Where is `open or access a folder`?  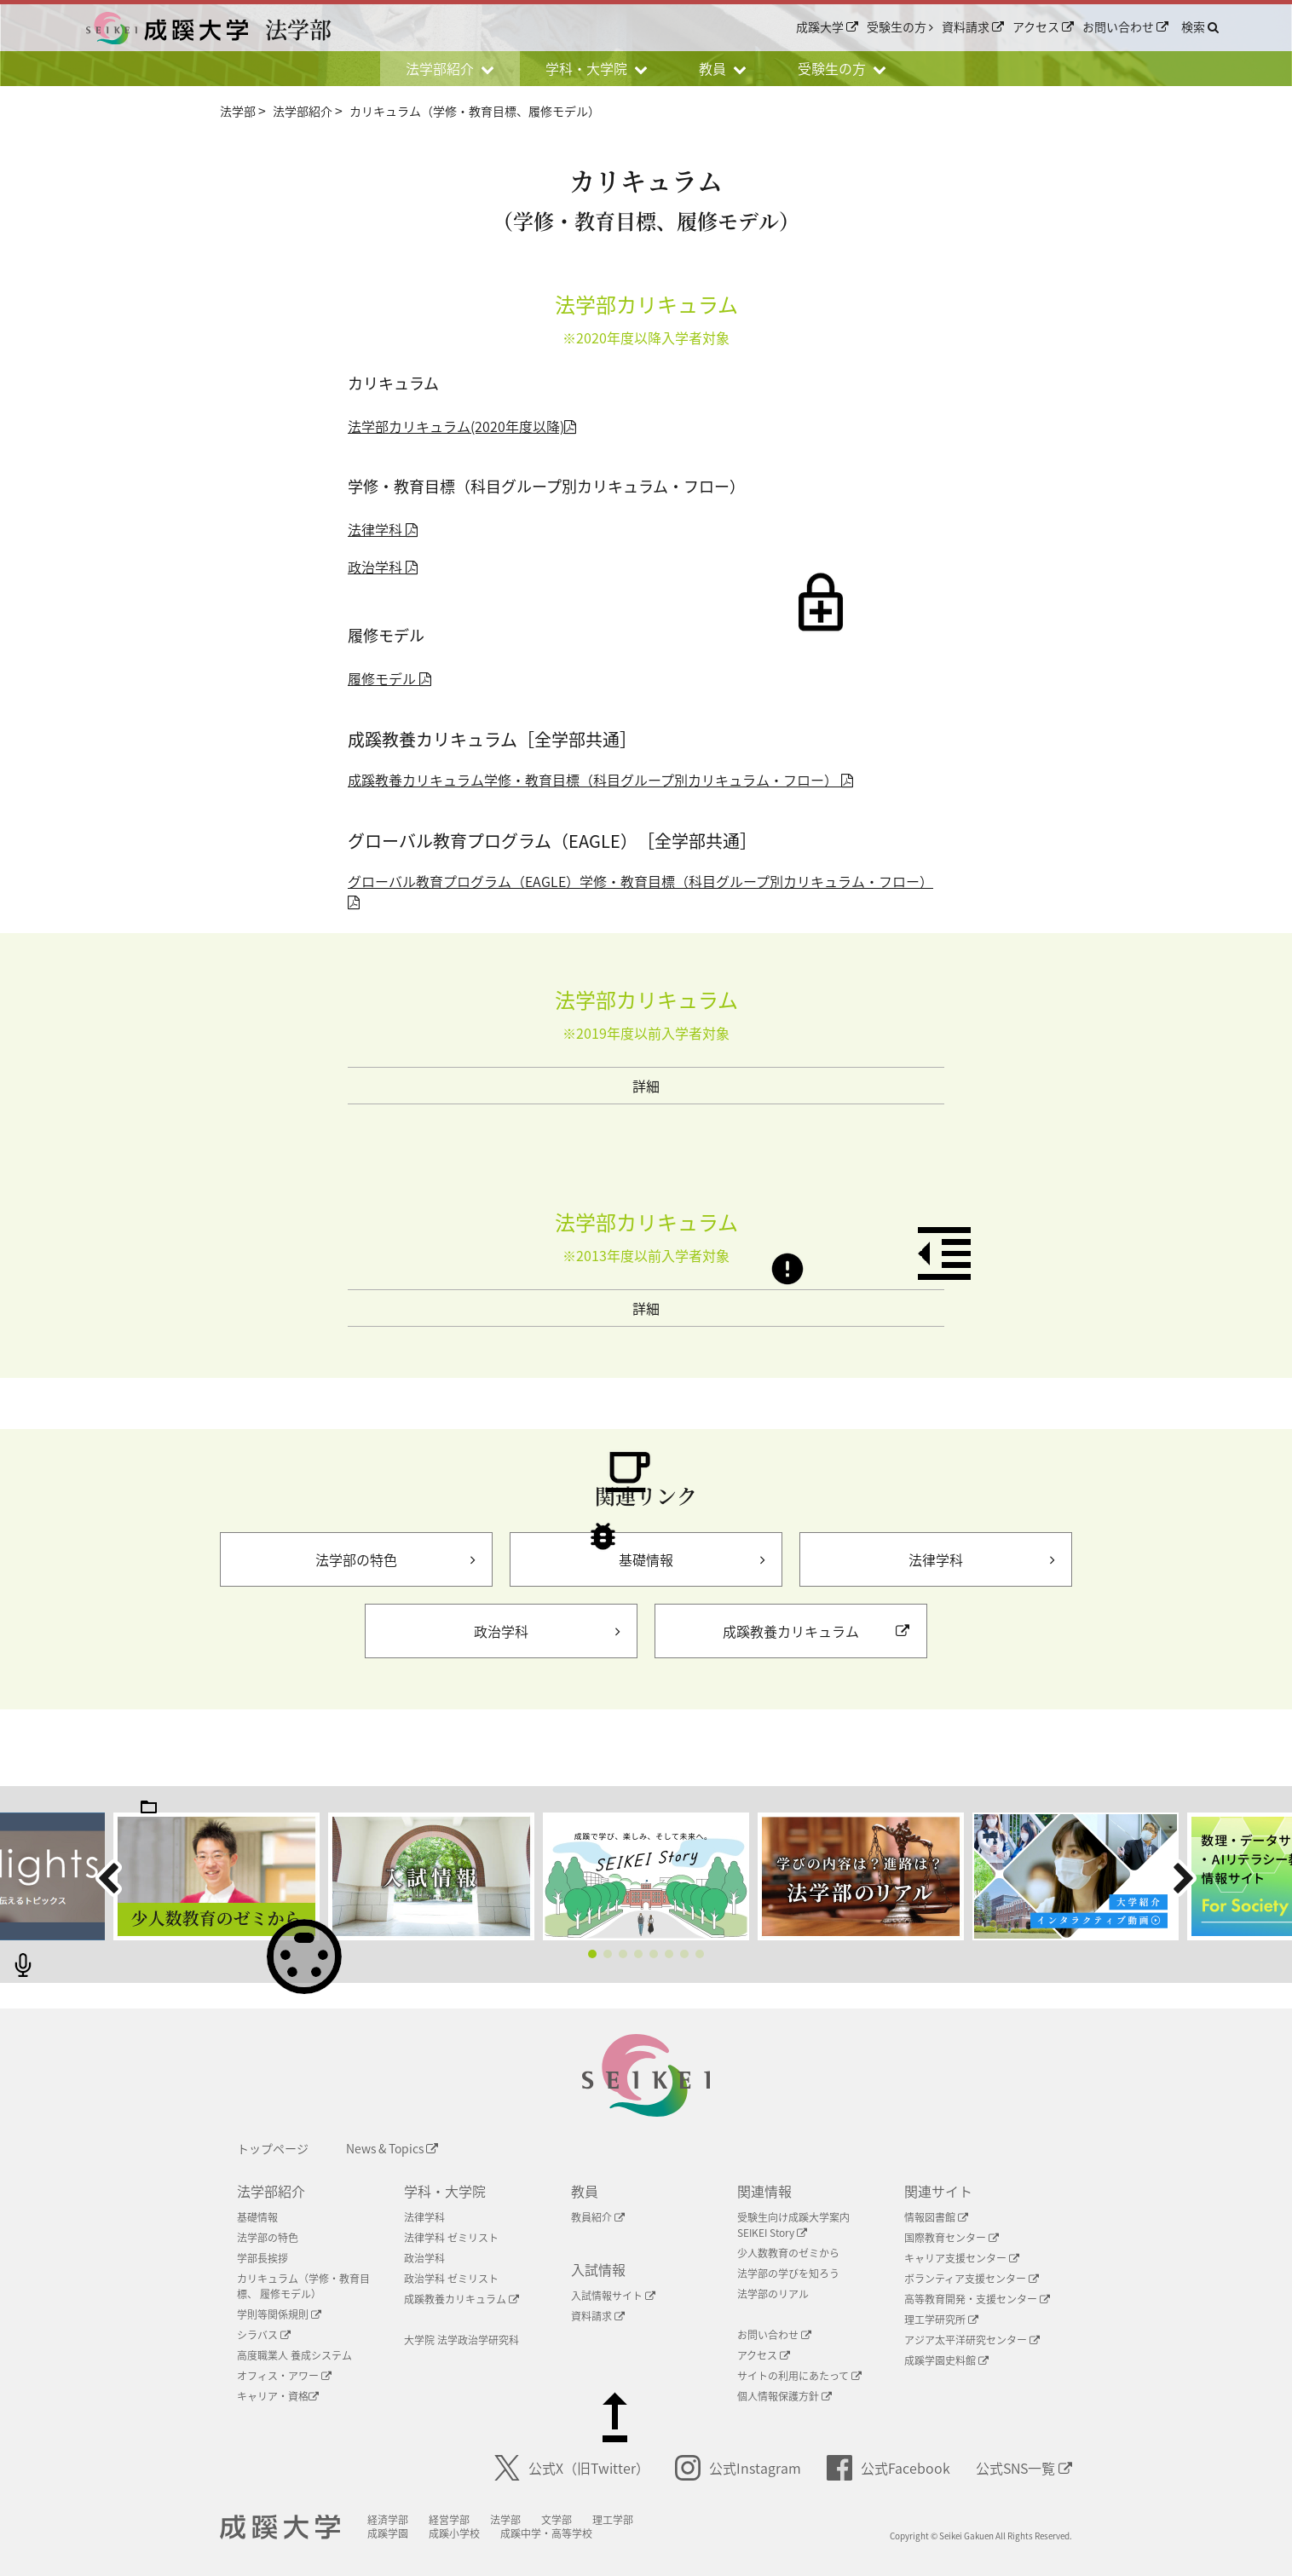 open or access a folder is located at coordinates (148, 1807).